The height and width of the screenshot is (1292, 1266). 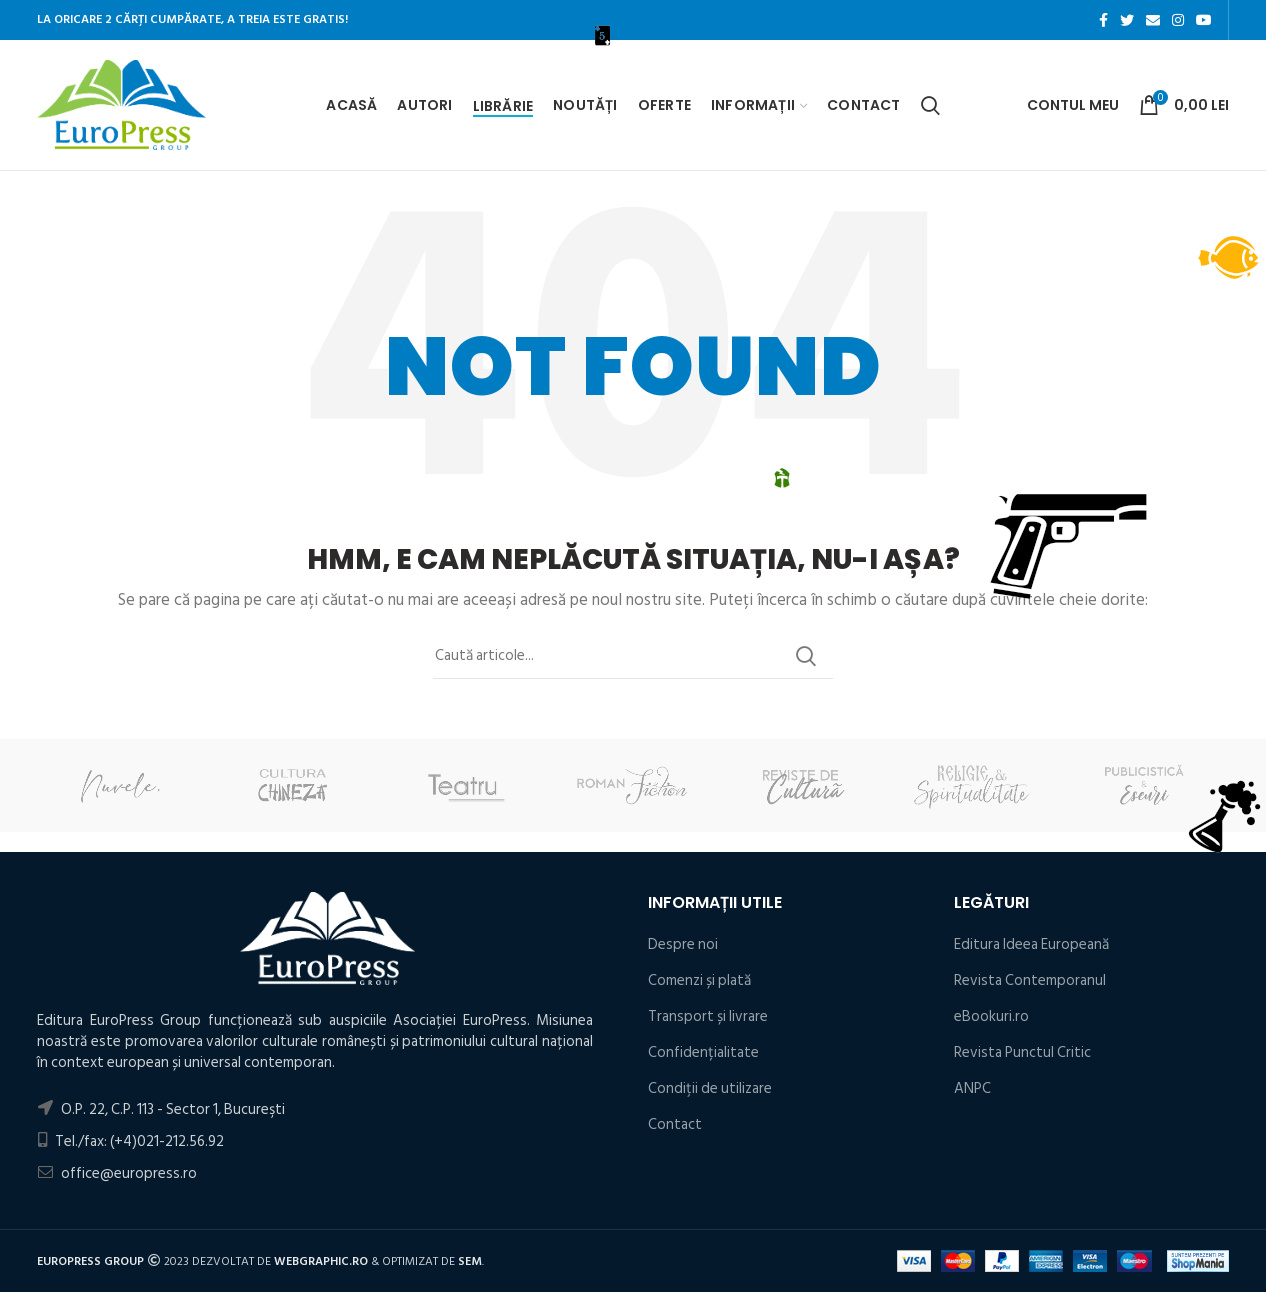 What do you see at coordinates (782, 478) in the screenshot?
I see `indicates damaged or broken armor status` at bounding box center [782, 478].